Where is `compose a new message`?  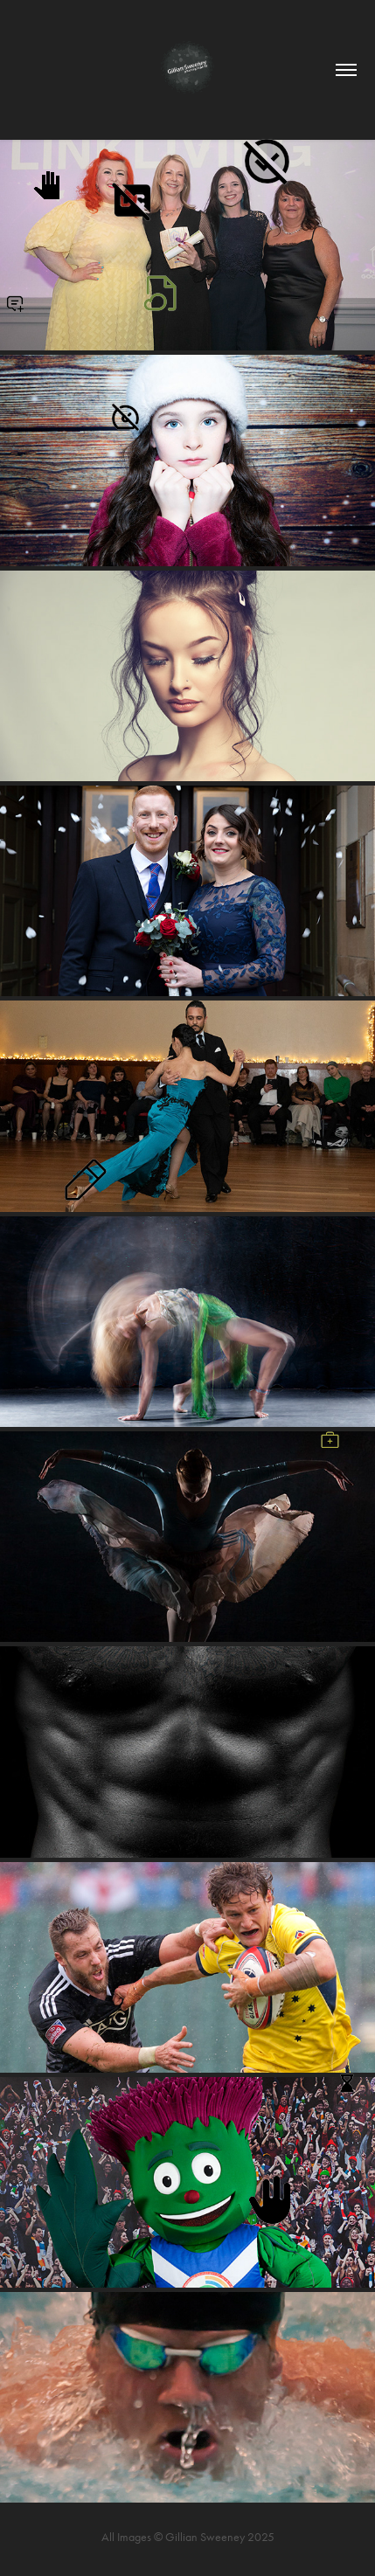
compose a new message is located at coordinates (15, 303).